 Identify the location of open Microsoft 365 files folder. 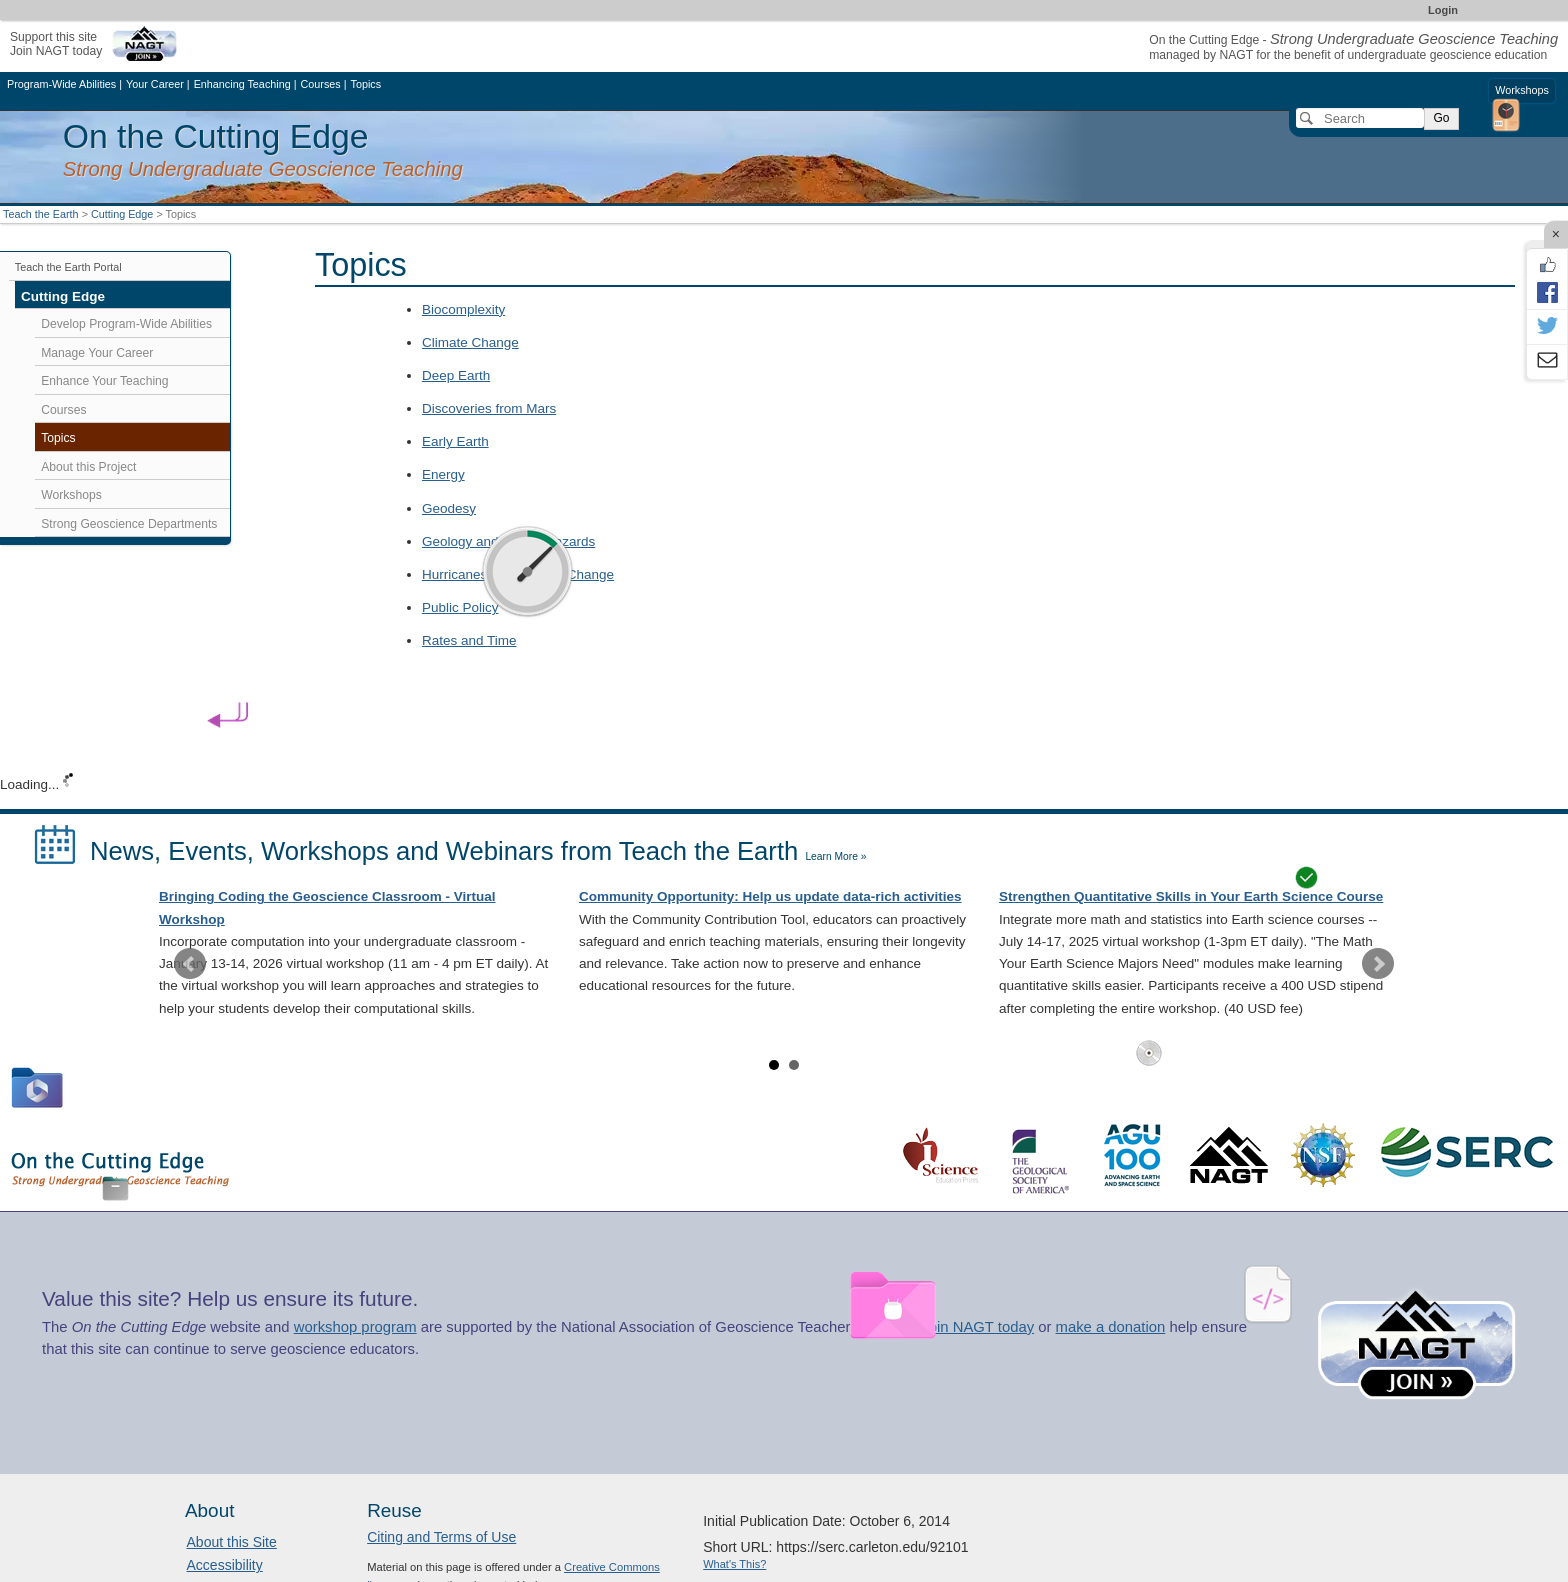
(37, 1089).